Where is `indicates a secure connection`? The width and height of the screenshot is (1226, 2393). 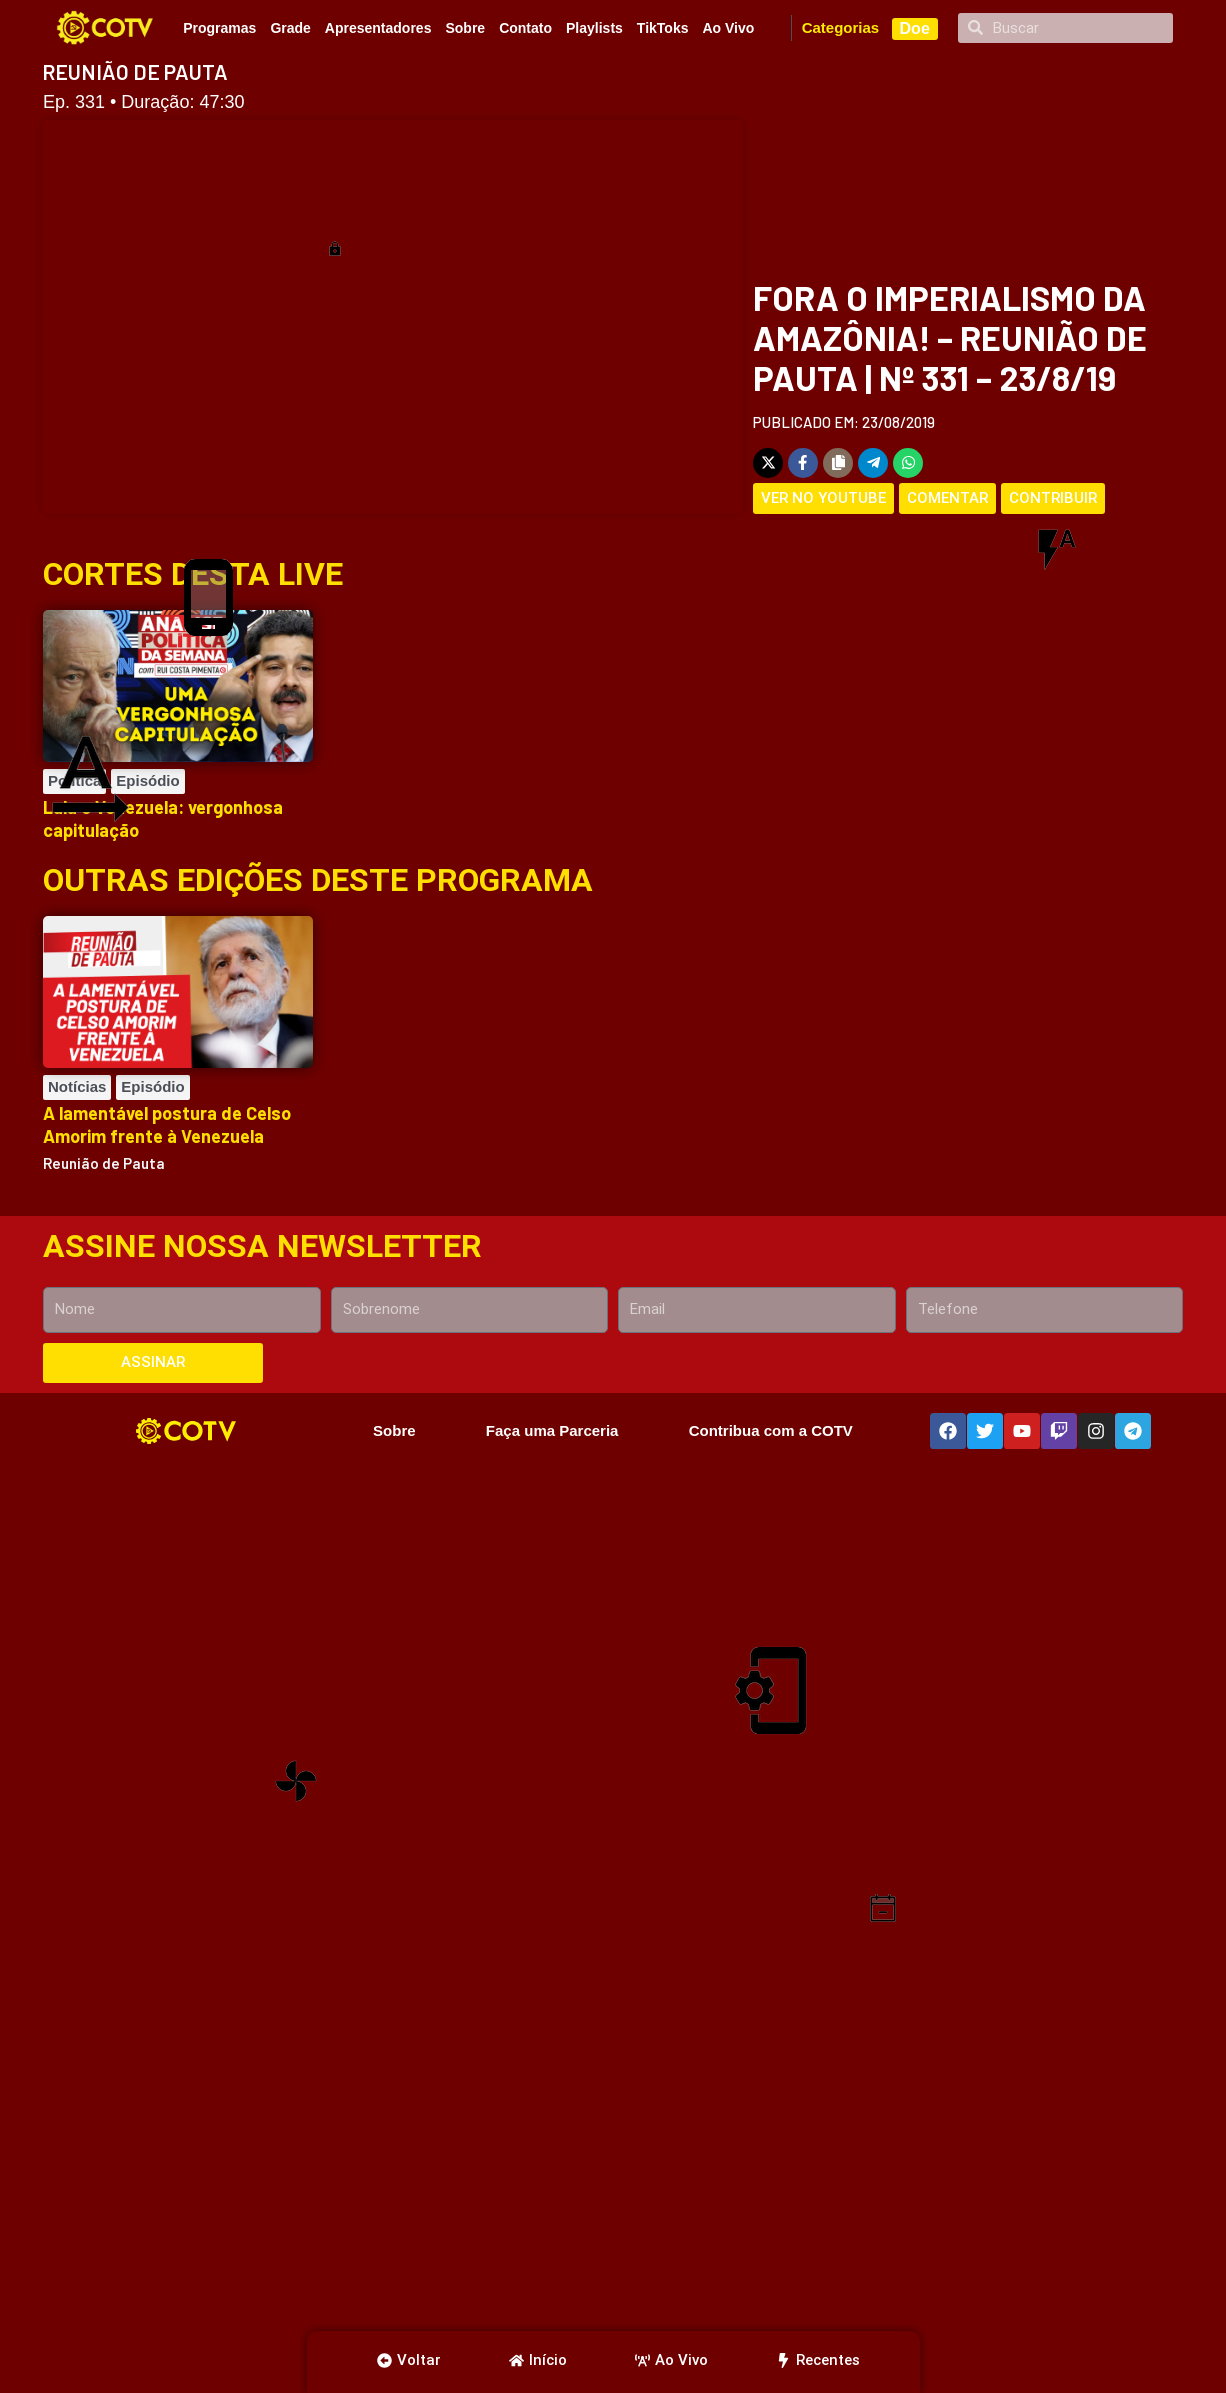 indicates a secure connection is located at coordinates (335, 249).